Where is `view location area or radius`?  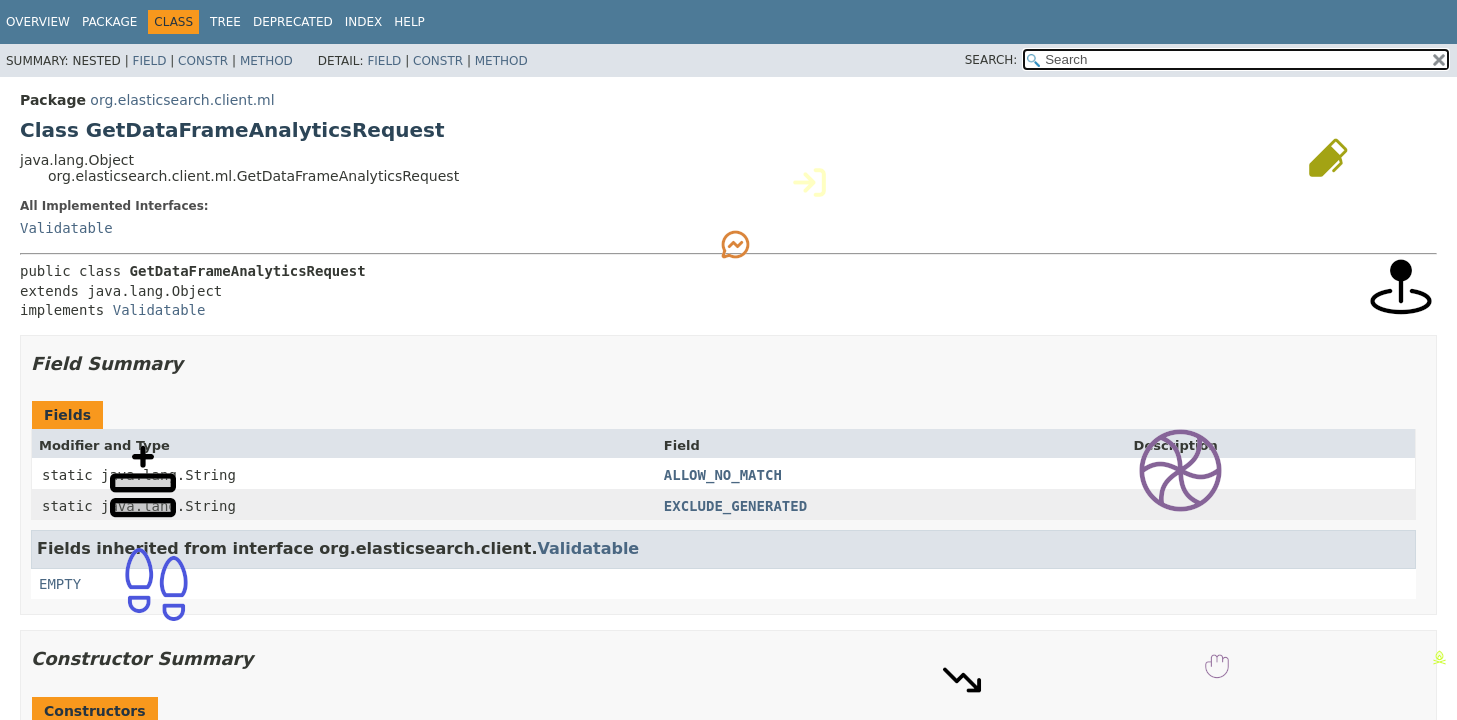 view location area or radius is located at coordinates (1401, 288).